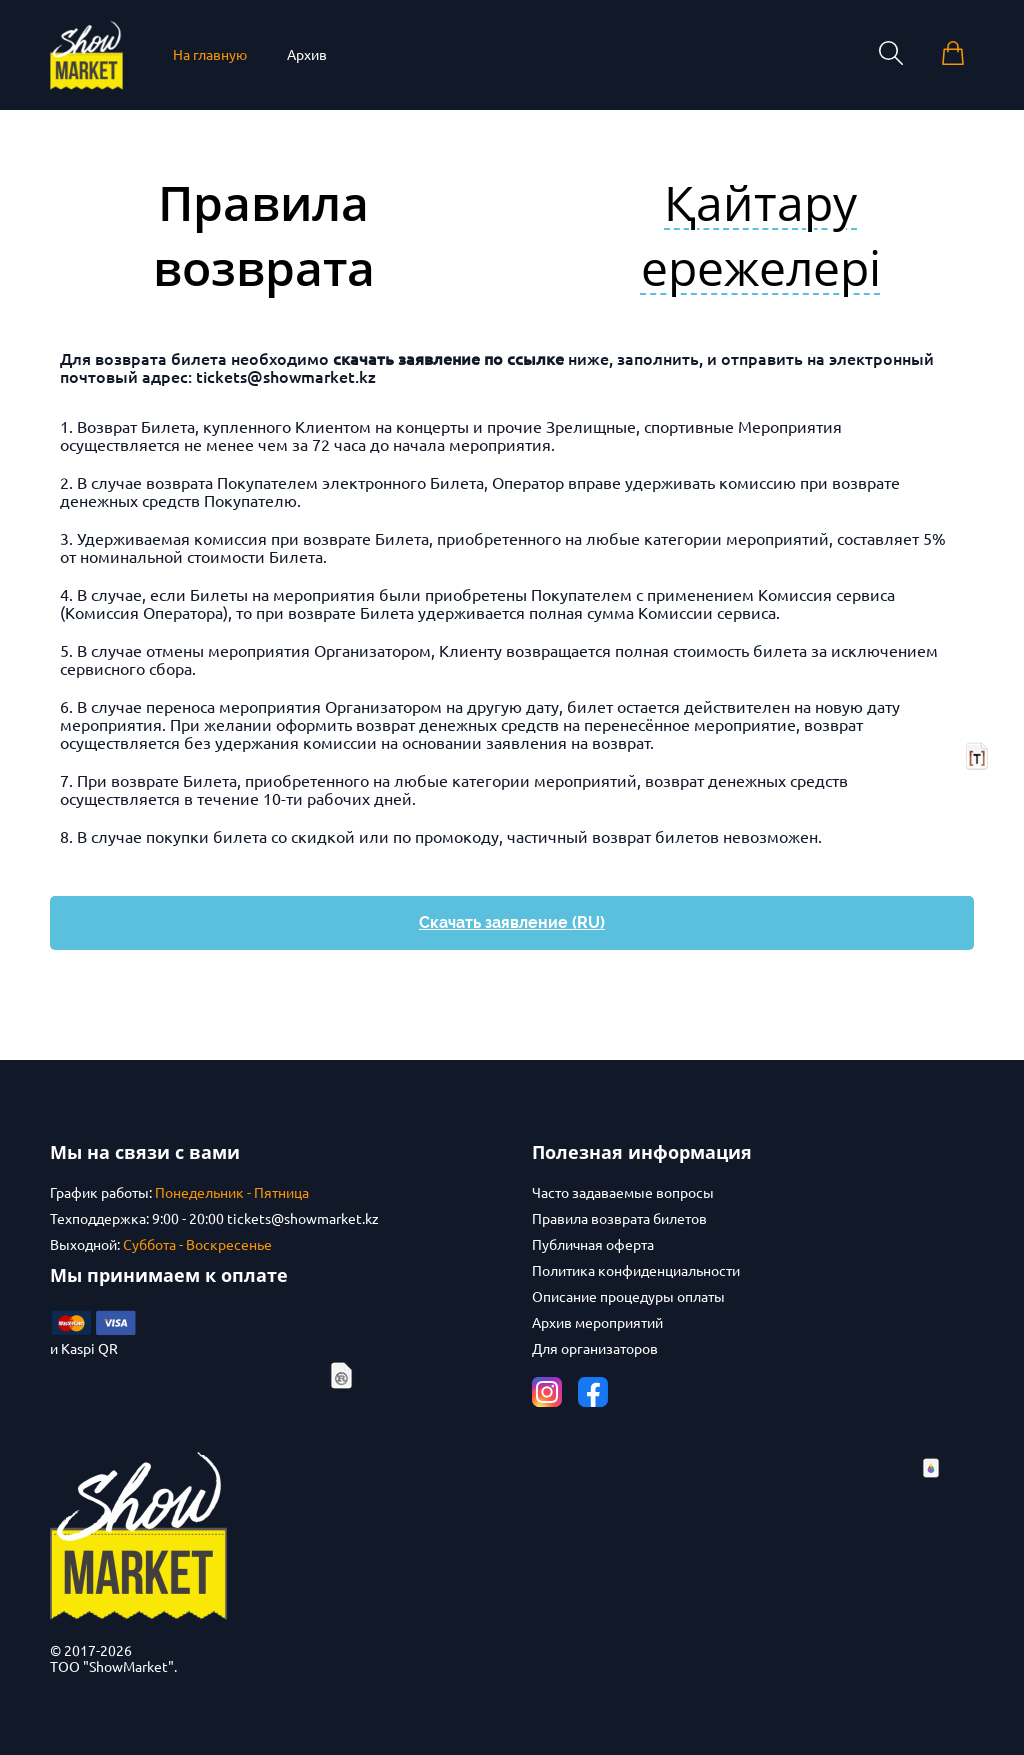  Describe the element at coordinates (341, 1375) in the screenshot. I see `a rust programming language source file` at that location.